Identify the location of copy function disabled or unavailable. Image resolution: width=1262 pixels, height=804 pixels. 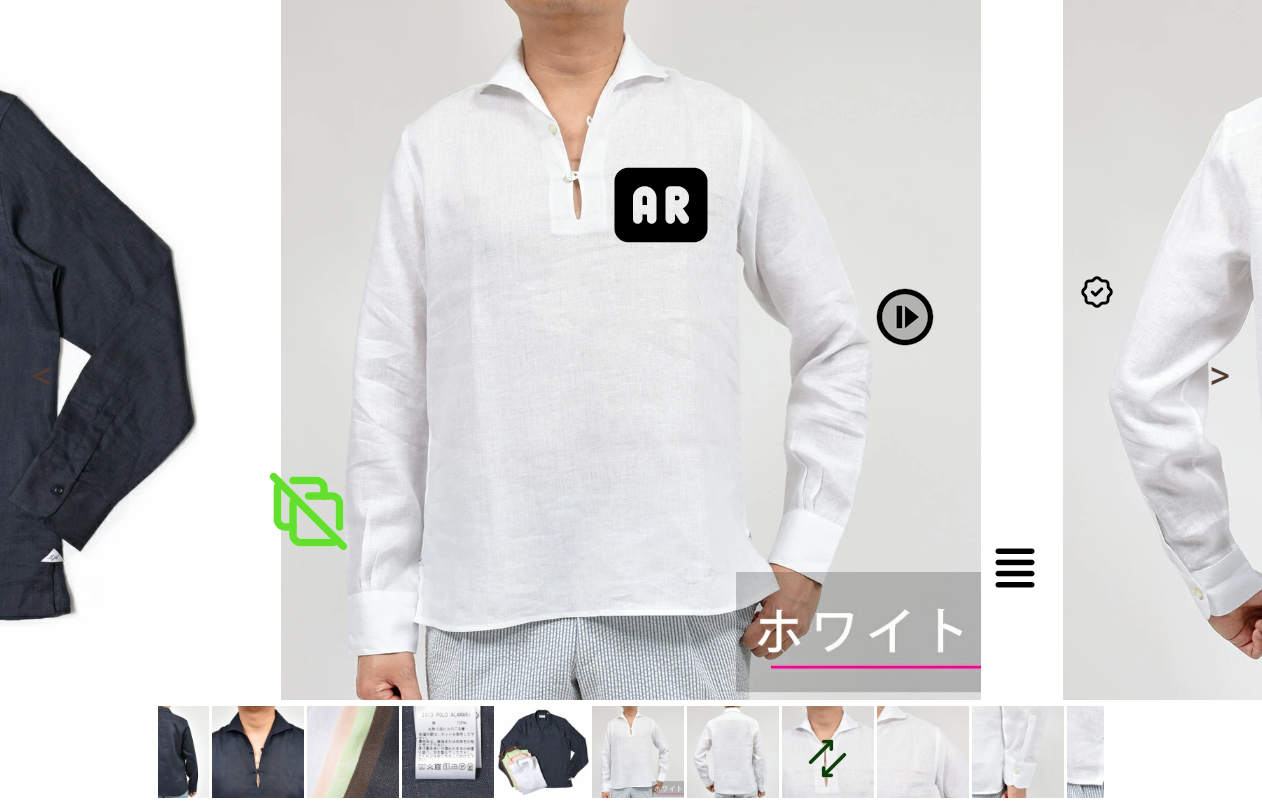
(308, 511).